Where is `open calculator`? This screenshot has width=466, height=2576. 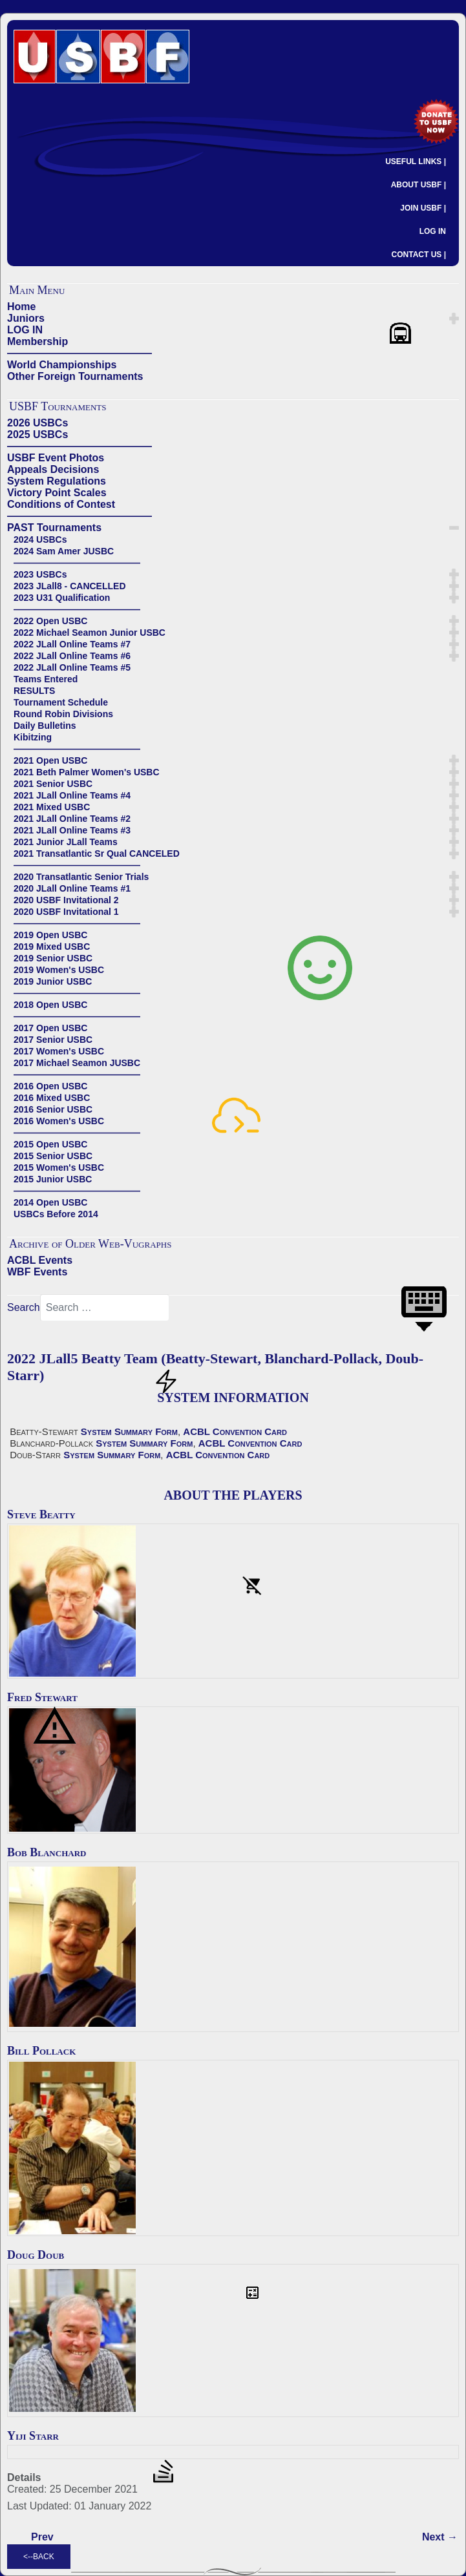 open calculator is located at coordinates (252, 2292).